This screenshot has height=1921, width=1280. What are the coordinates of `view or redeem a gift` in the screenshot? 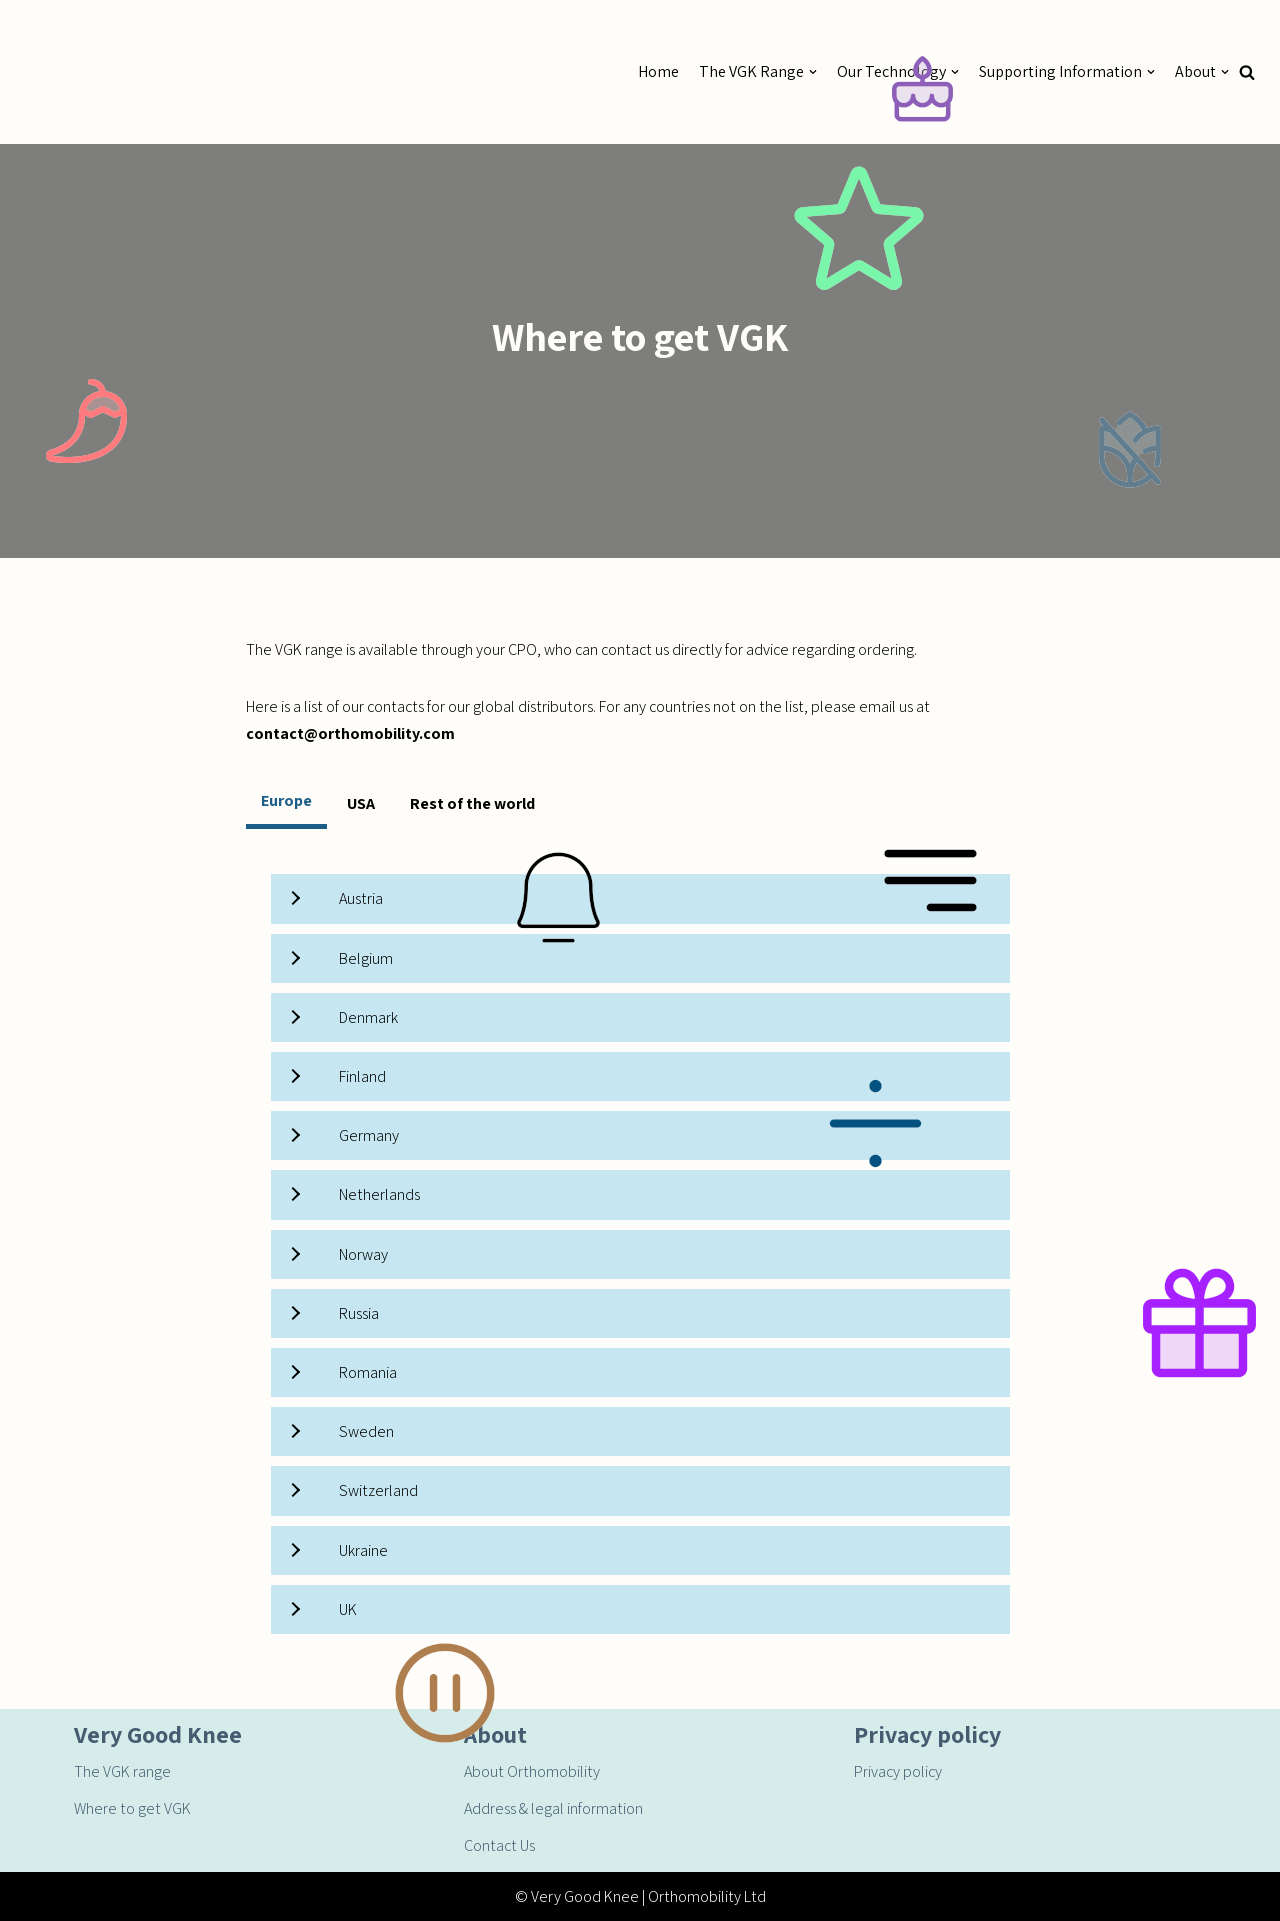 It's located at (1199, 1329).